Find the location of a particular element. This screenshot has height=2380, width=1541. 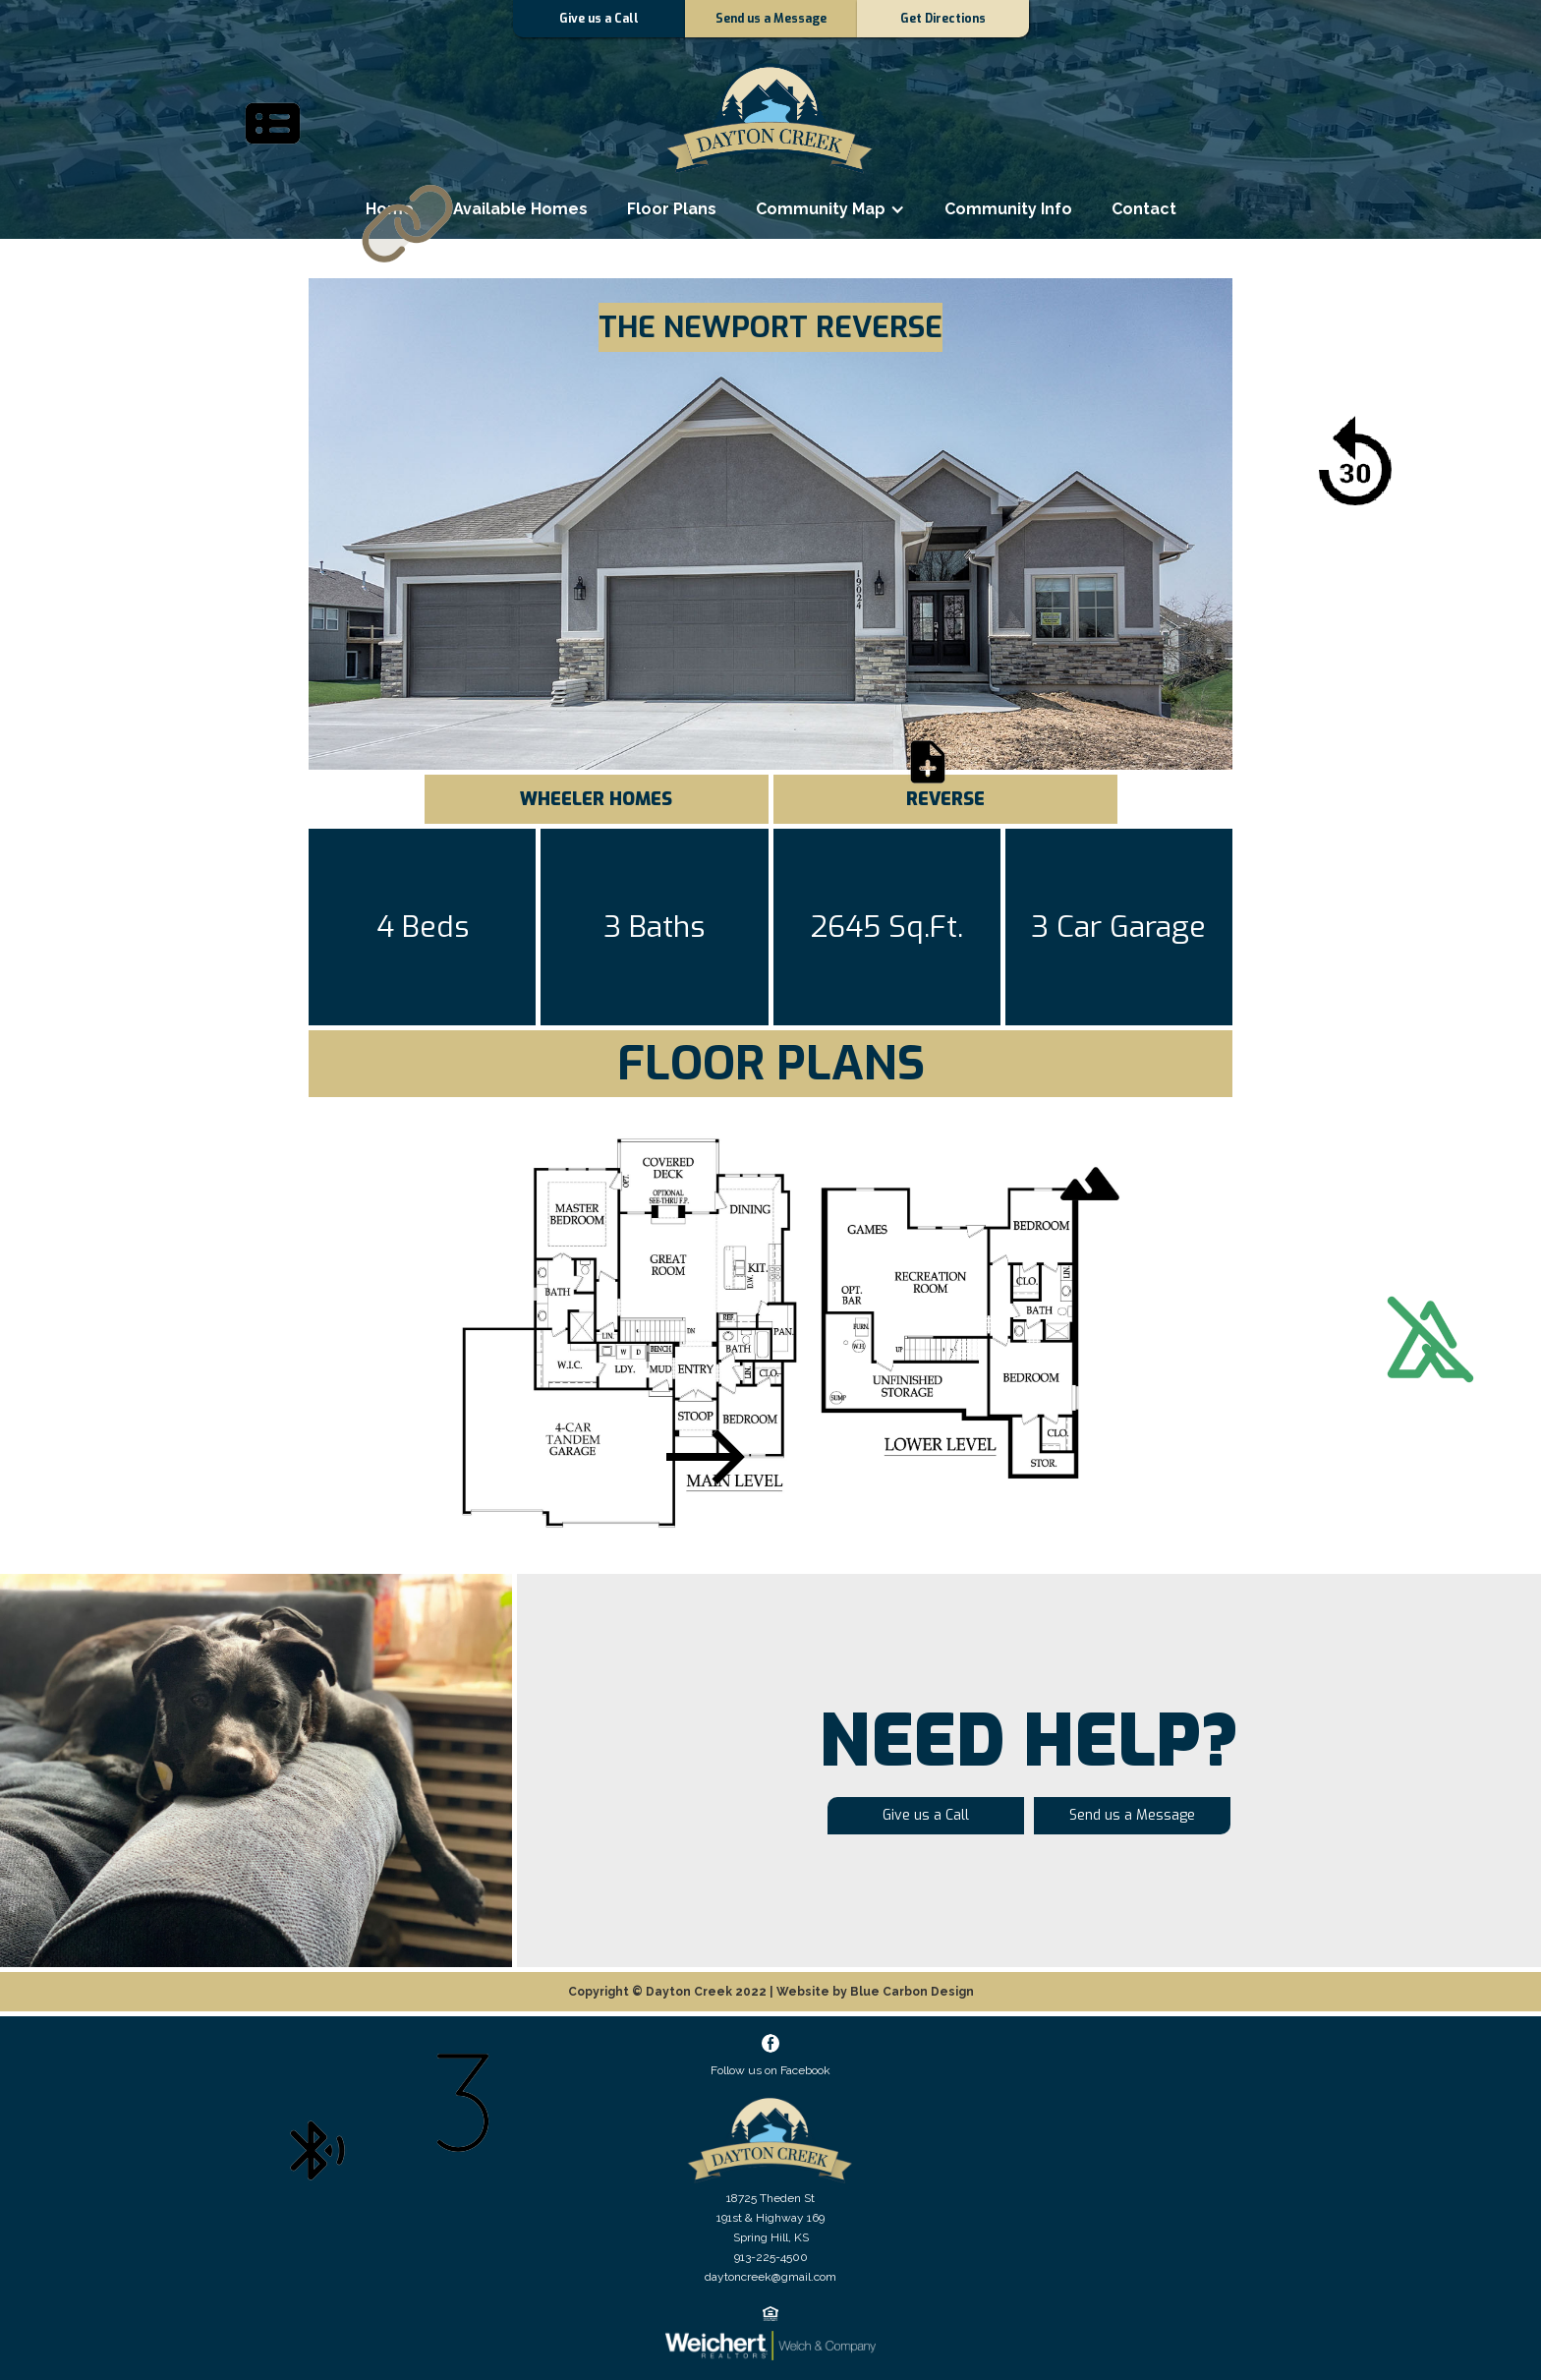

replay the last 30 seconds is located at coordinates (1355, 465).